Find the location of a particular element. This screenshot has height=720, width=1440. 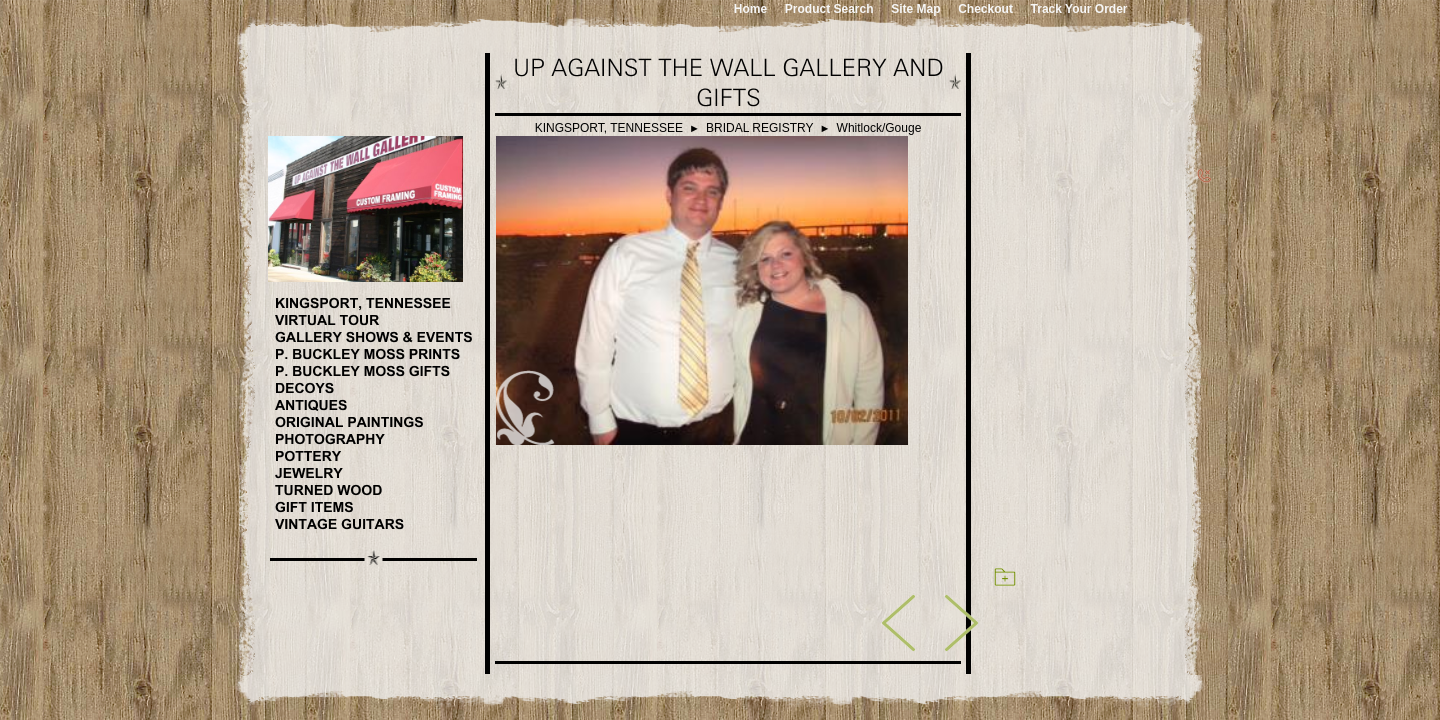

create a new folder is located at coordinates (1005, 577).